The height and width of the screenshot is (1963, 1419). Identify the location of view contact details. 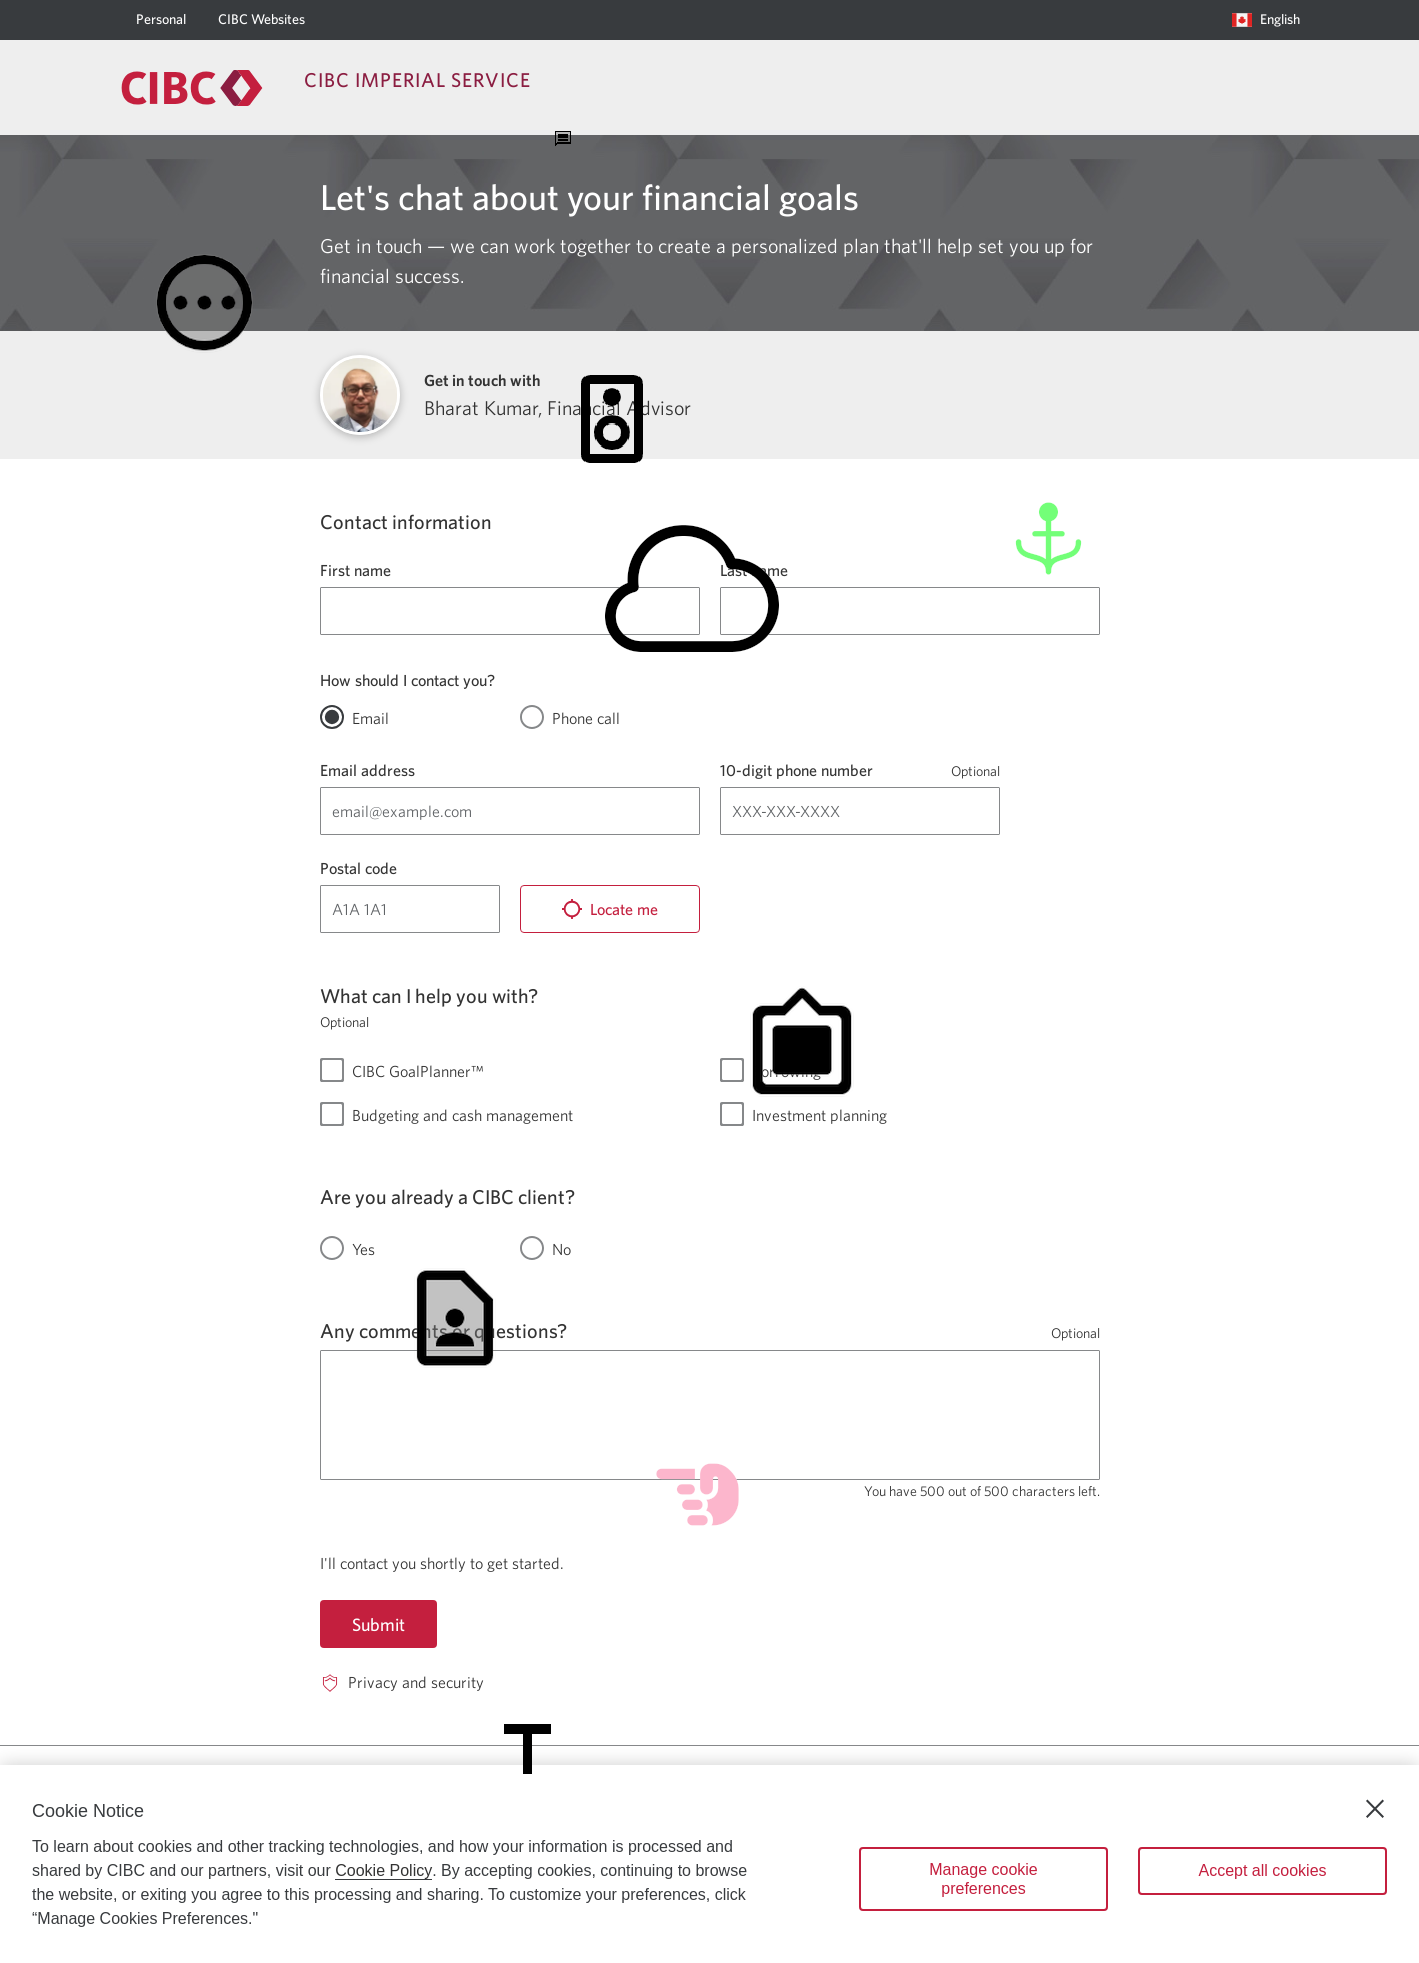
(455, 1318).